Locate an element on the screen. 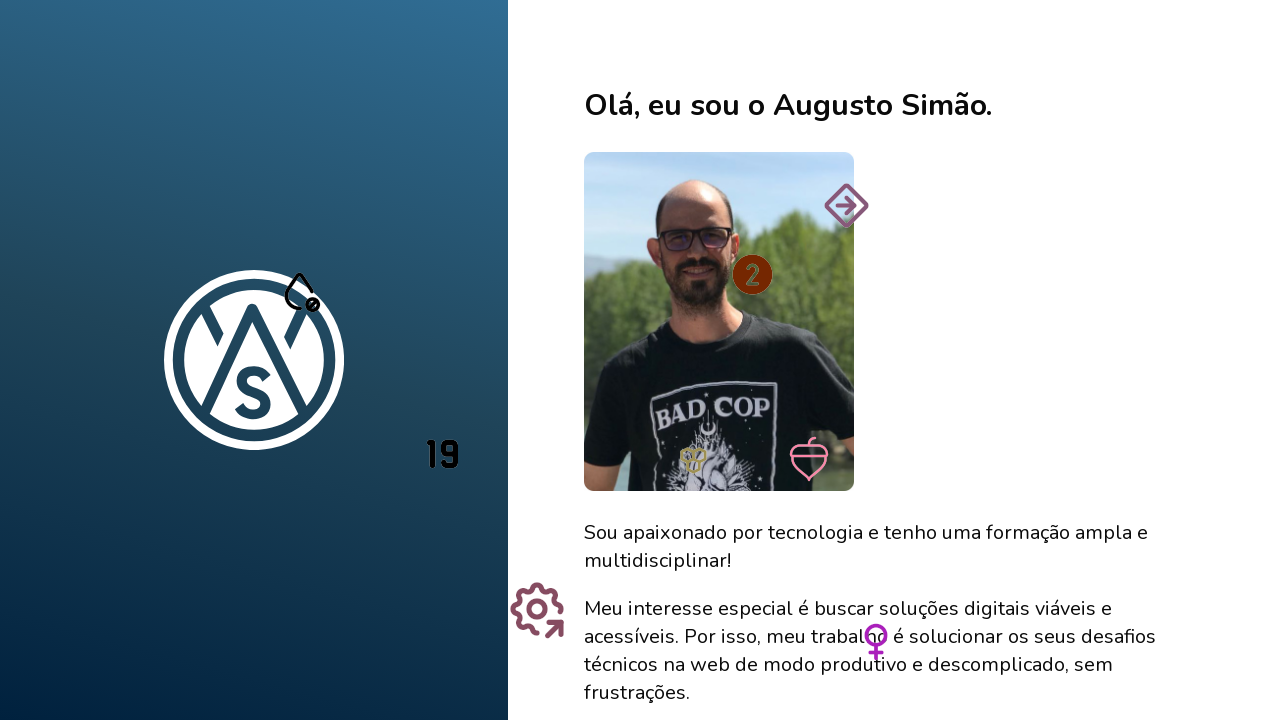  indicates female gender option is located at coordinates (876, 641).